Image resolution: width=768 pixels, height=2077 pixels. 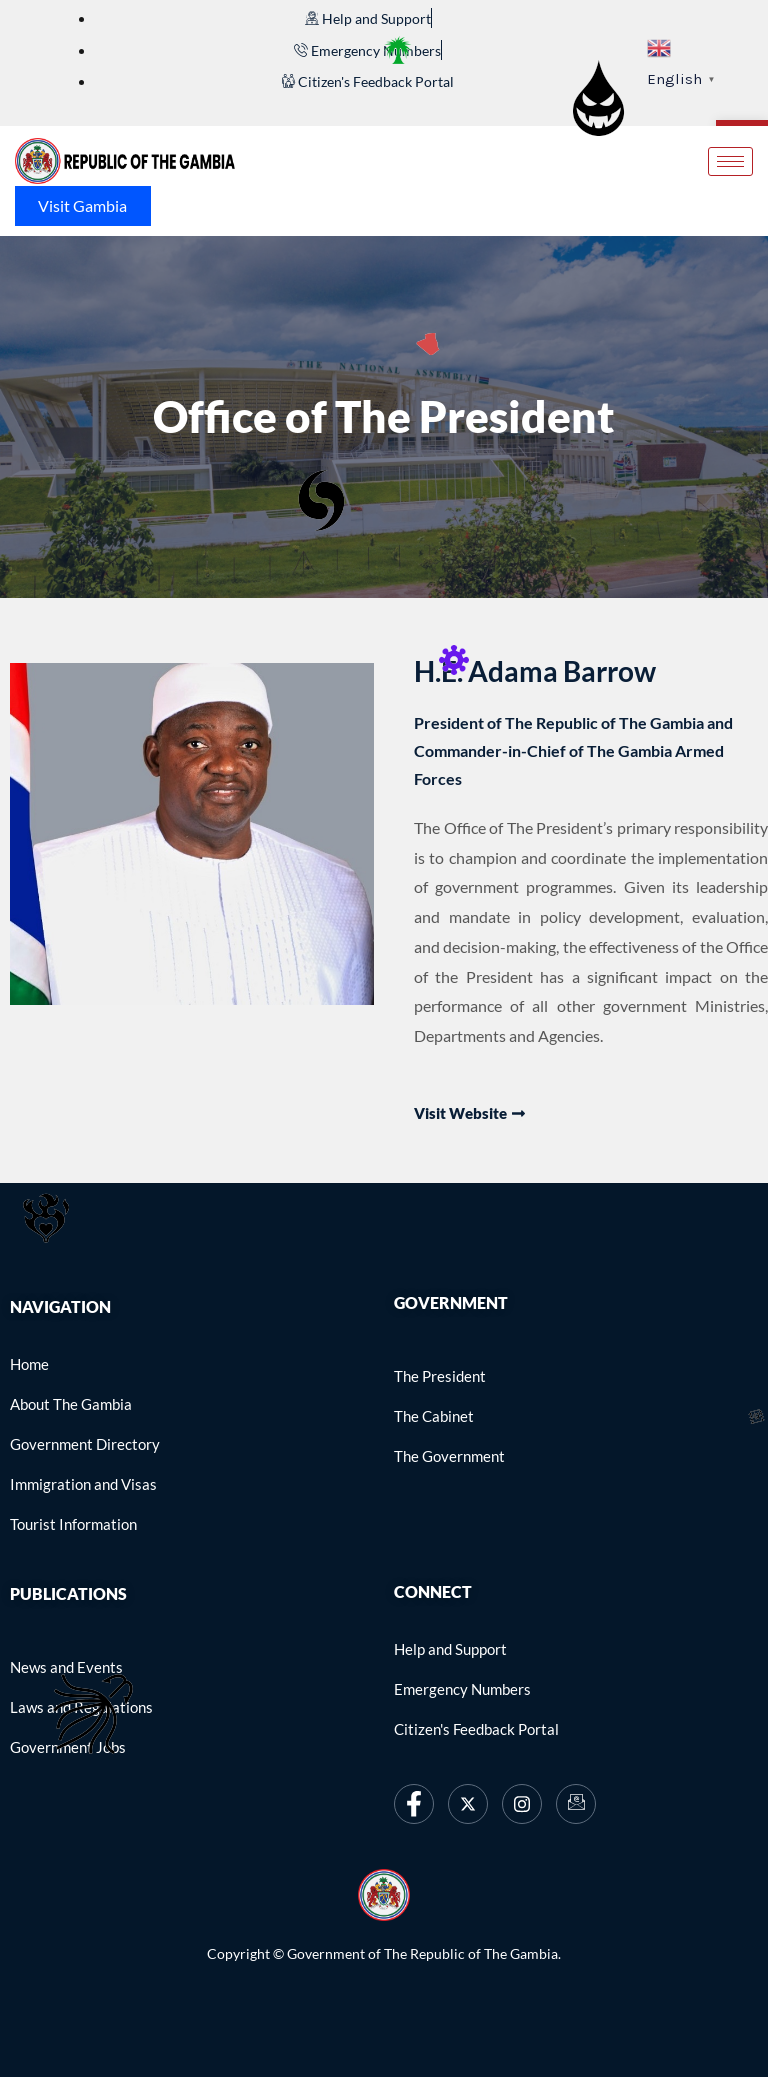 What do you see at coordinates (598, 98) in the screenshot?
I see `indicates poison or toxic status effect` at bounding box center [598, 98].